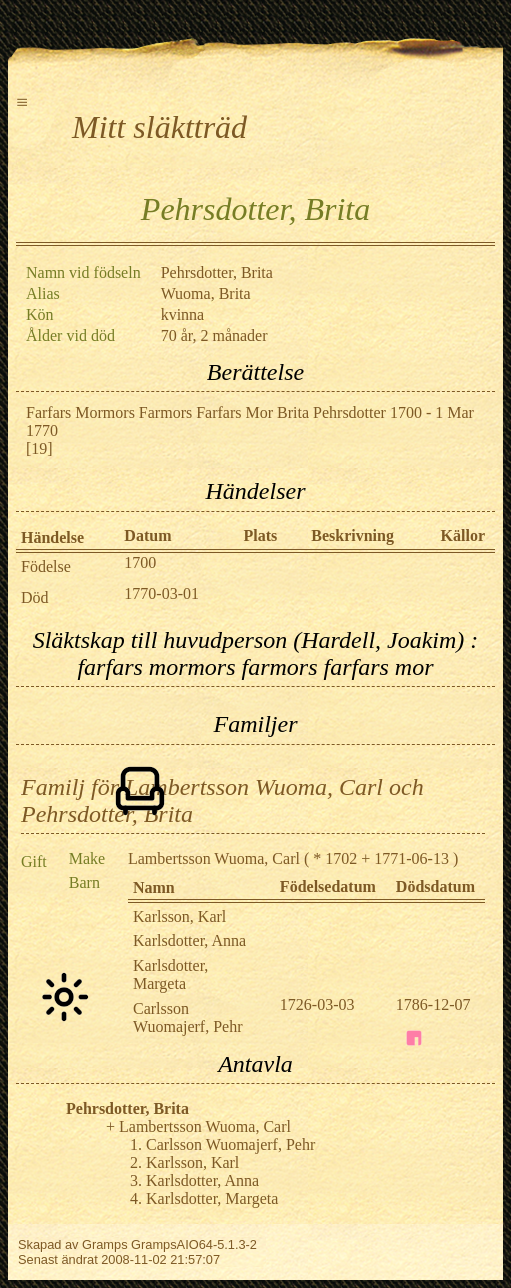 The image size is (511, 1288). Describe the element at coordinates (64, 997) in the screenshot. I see `increase screen brightness` at that location.